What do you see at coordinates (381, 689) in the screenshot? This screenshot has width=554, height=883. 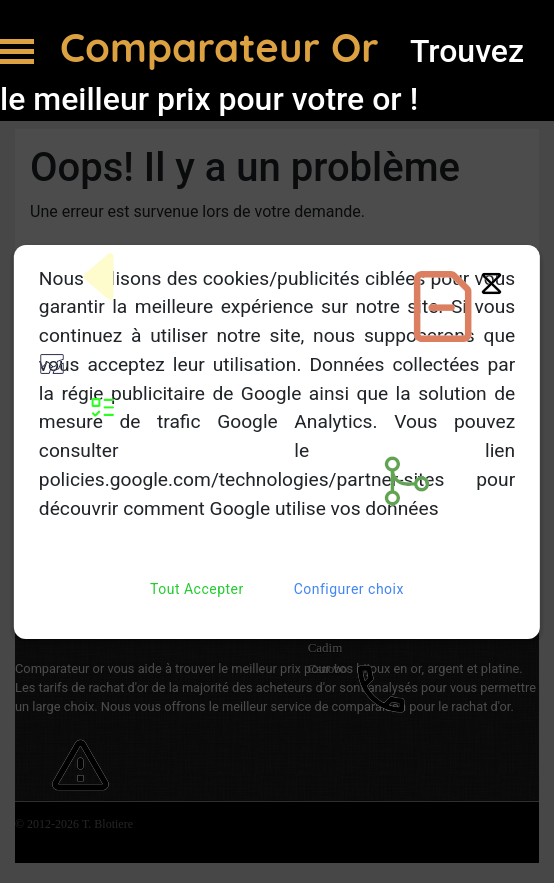 I see `make a phone call` at bounding box center [381, 689].